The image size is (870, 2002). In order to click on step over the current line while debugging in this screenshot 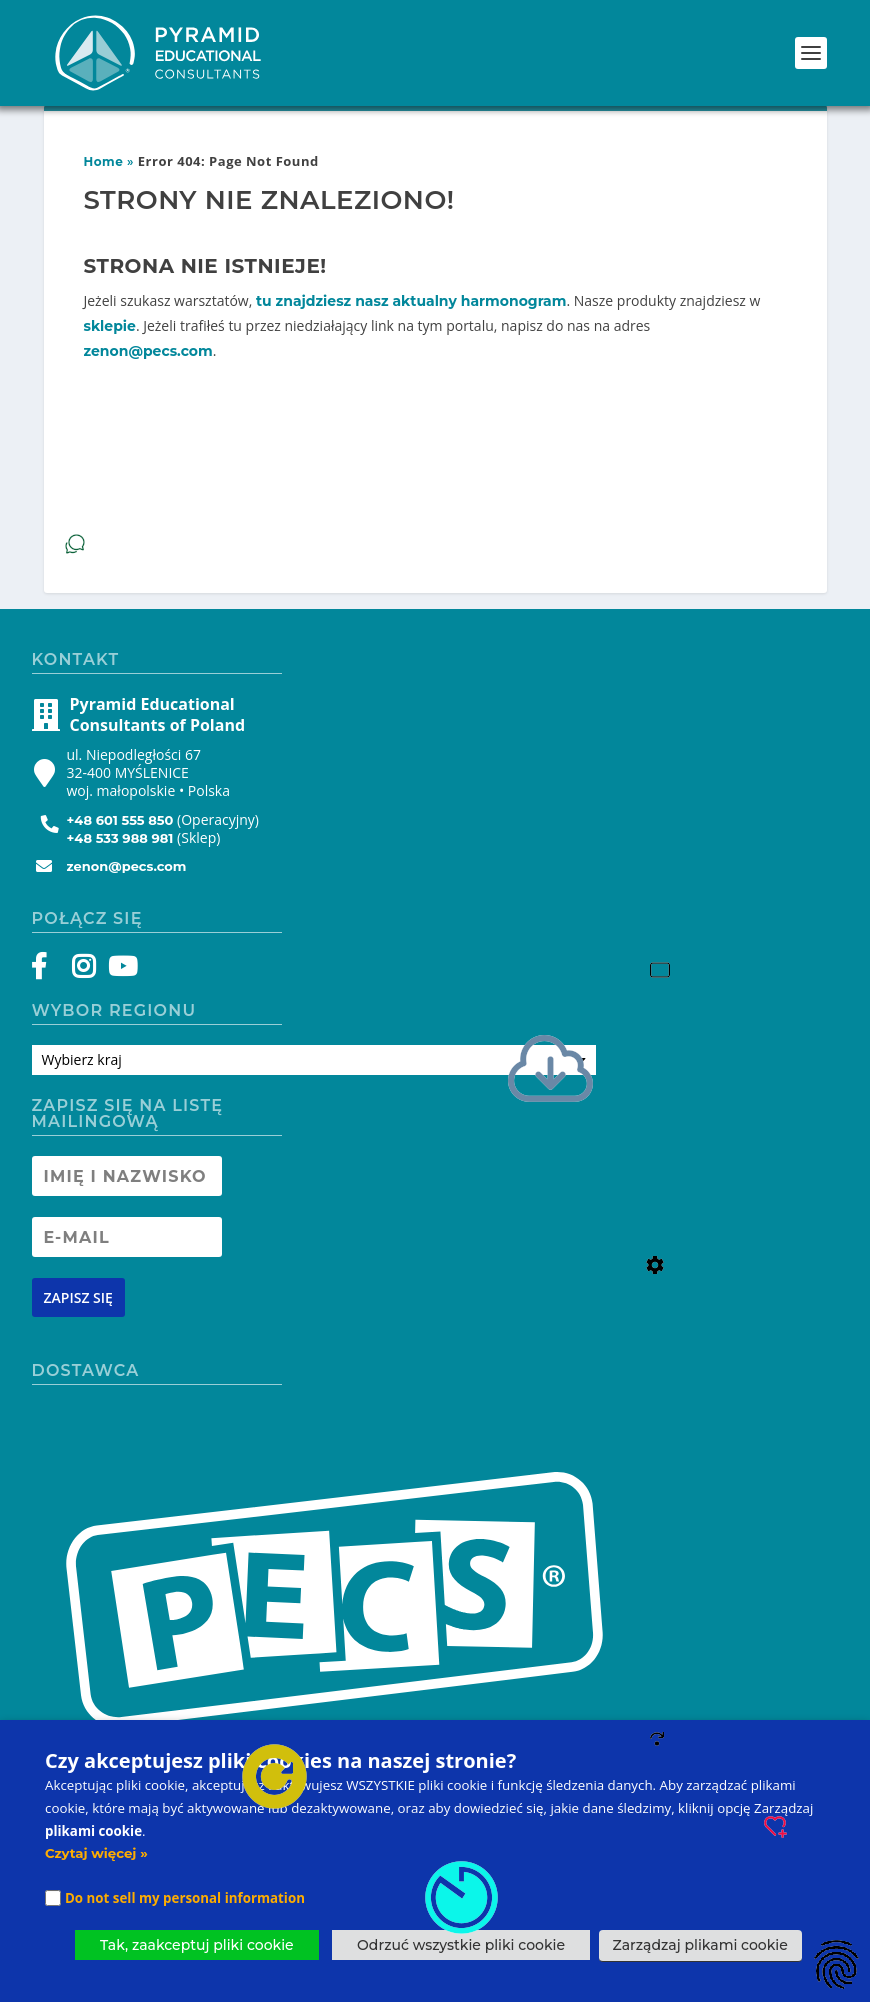, I will do `click(657, 1739)`.